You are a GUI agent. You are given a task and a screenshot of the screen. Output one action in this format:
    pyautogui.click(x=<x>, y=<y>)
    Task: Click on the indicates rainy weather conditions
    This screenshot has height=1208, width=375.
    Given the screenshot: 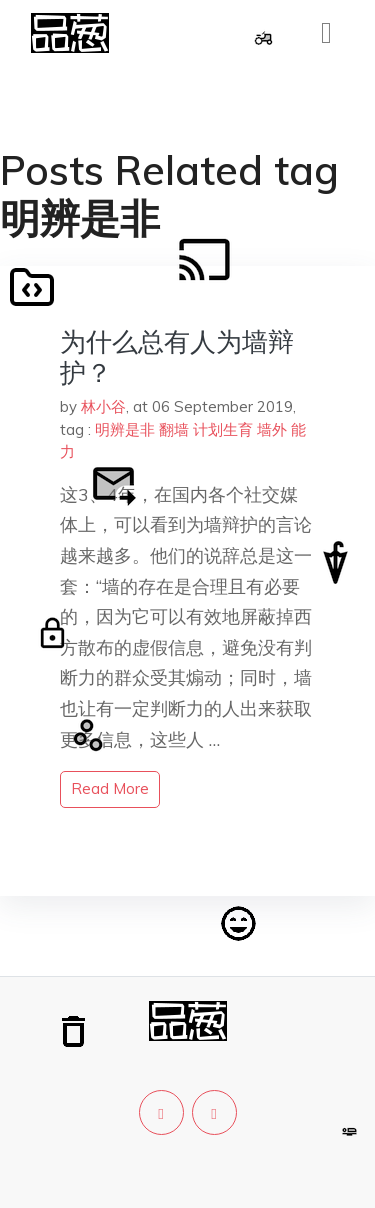 What is the action you would take?
    pyautogui.click(x=335, y=563)
    